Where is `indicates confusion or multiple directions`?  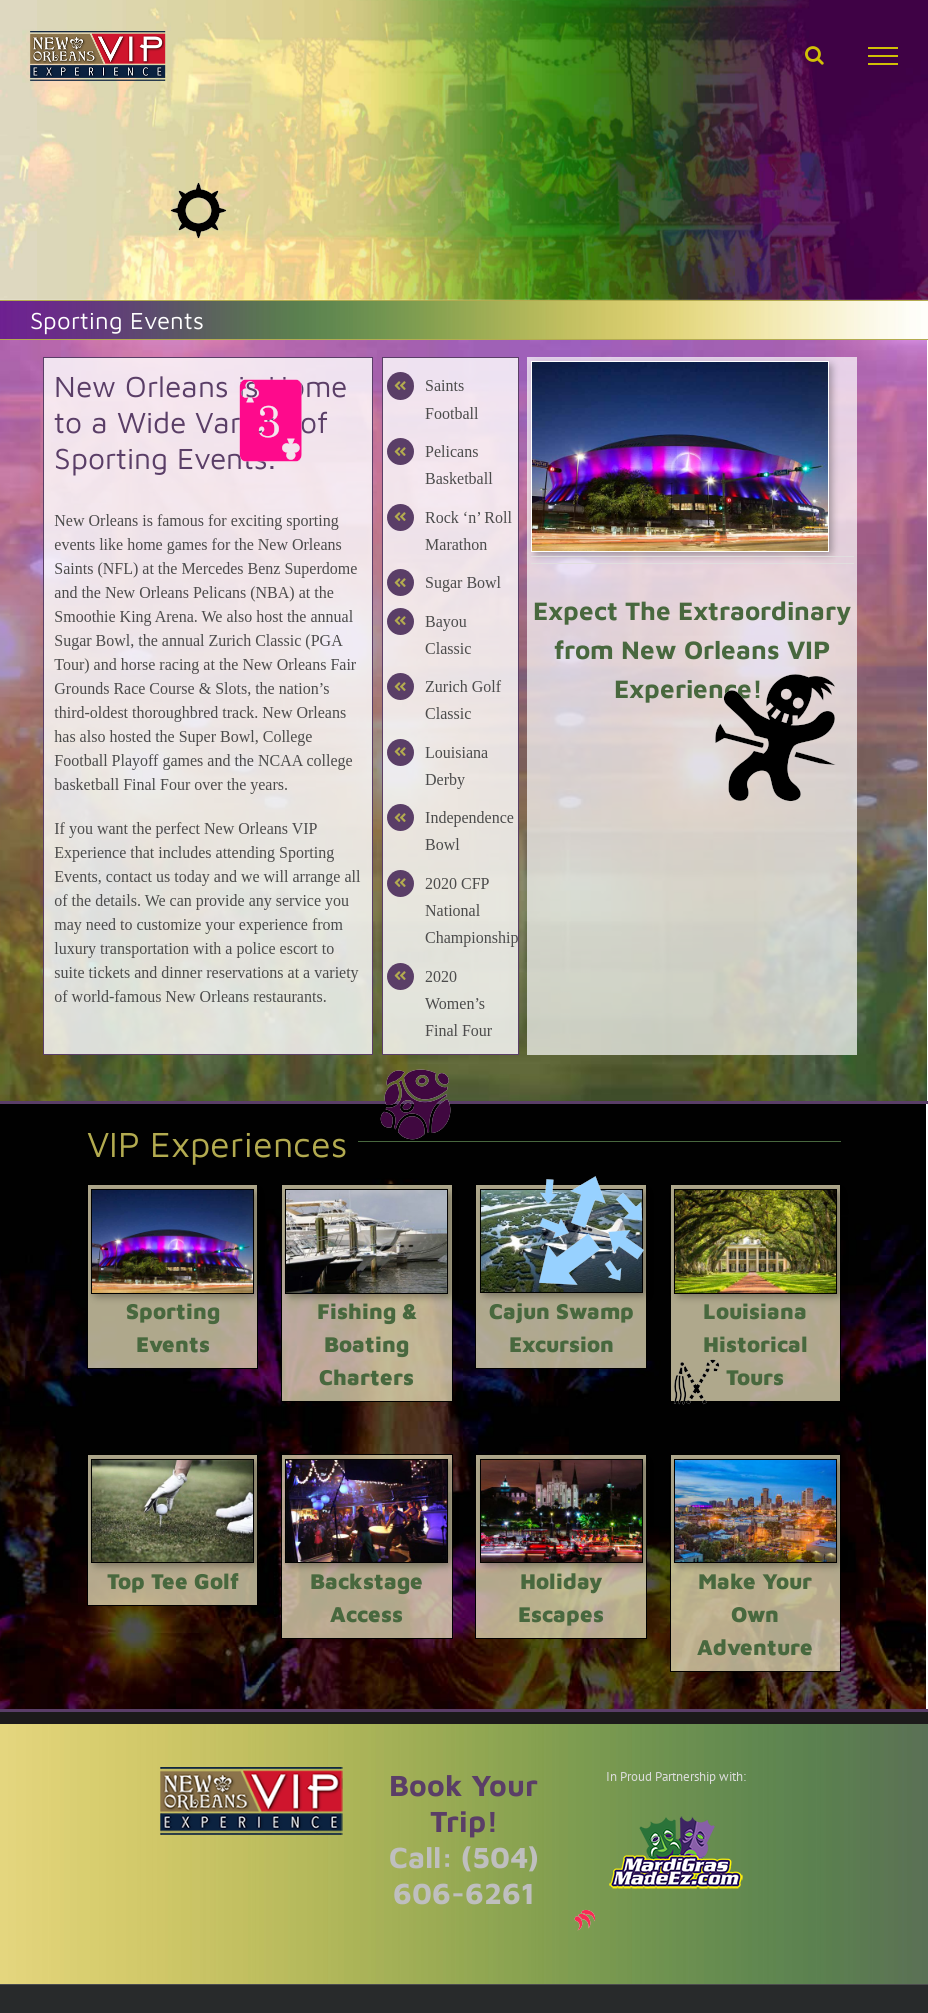
indicates confusion or multiple directions is located at coordinates (591, 1230).